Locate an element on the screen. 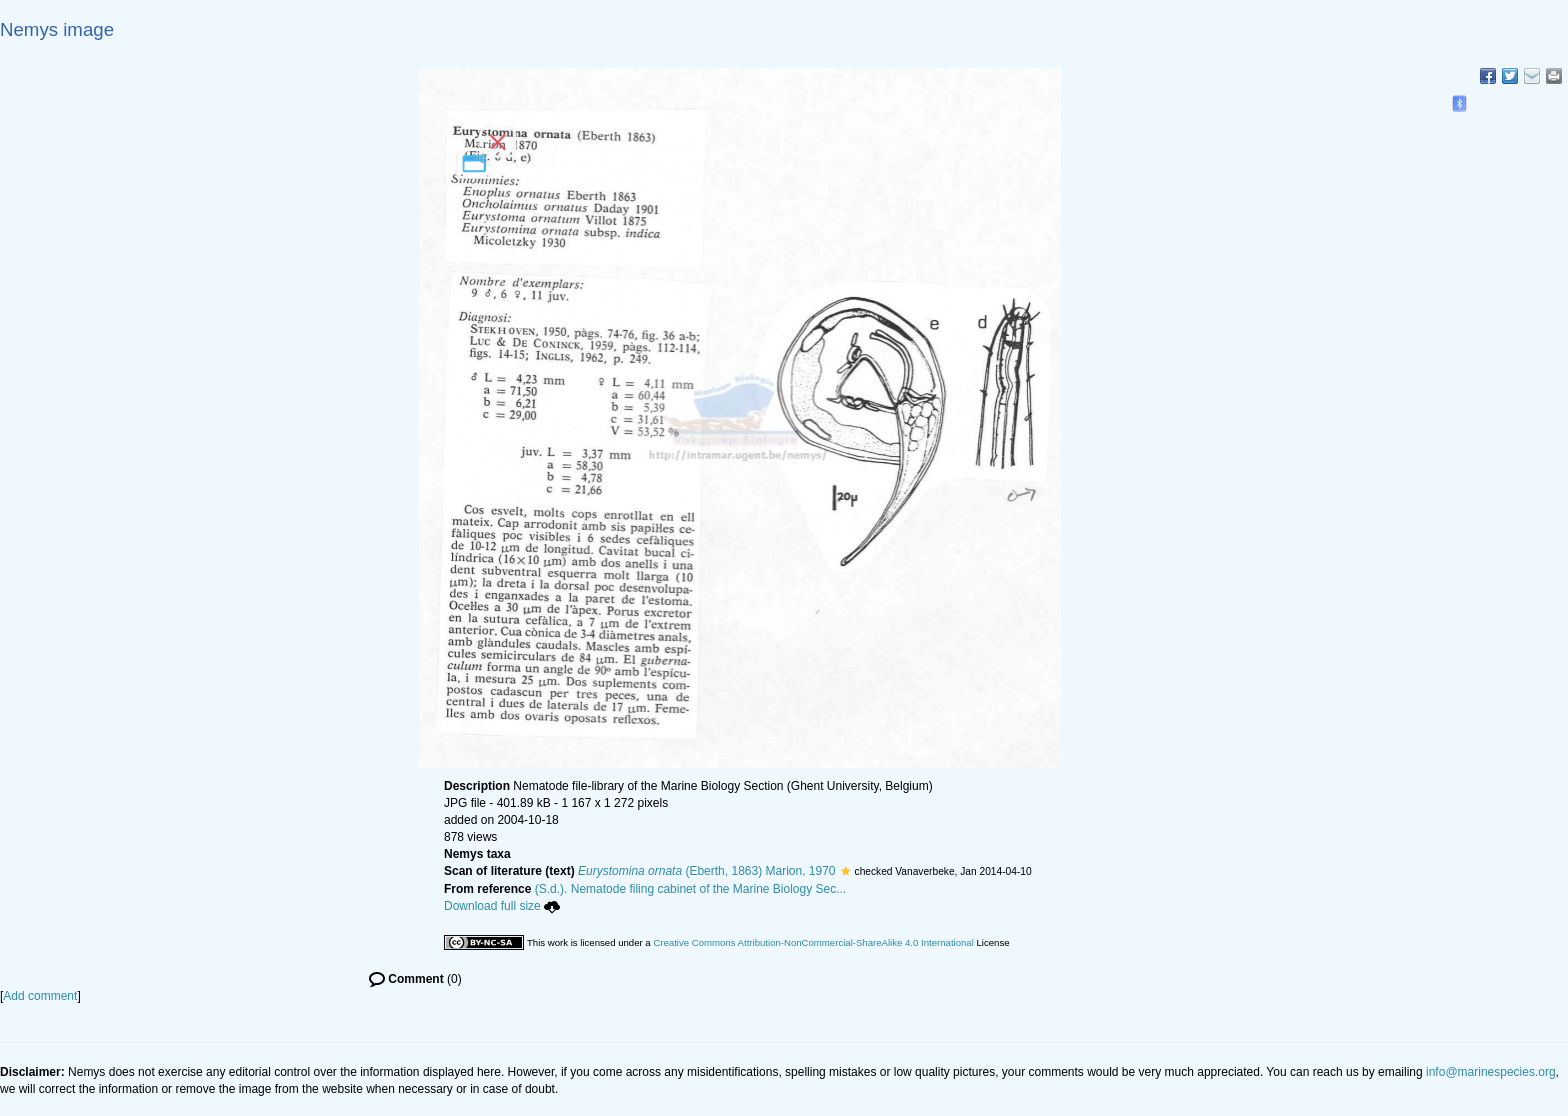 Image resolution: width=1568 pixels, height=1116 pixels. indicates bluetooth is currently active is located at coordinates (1459, 103).